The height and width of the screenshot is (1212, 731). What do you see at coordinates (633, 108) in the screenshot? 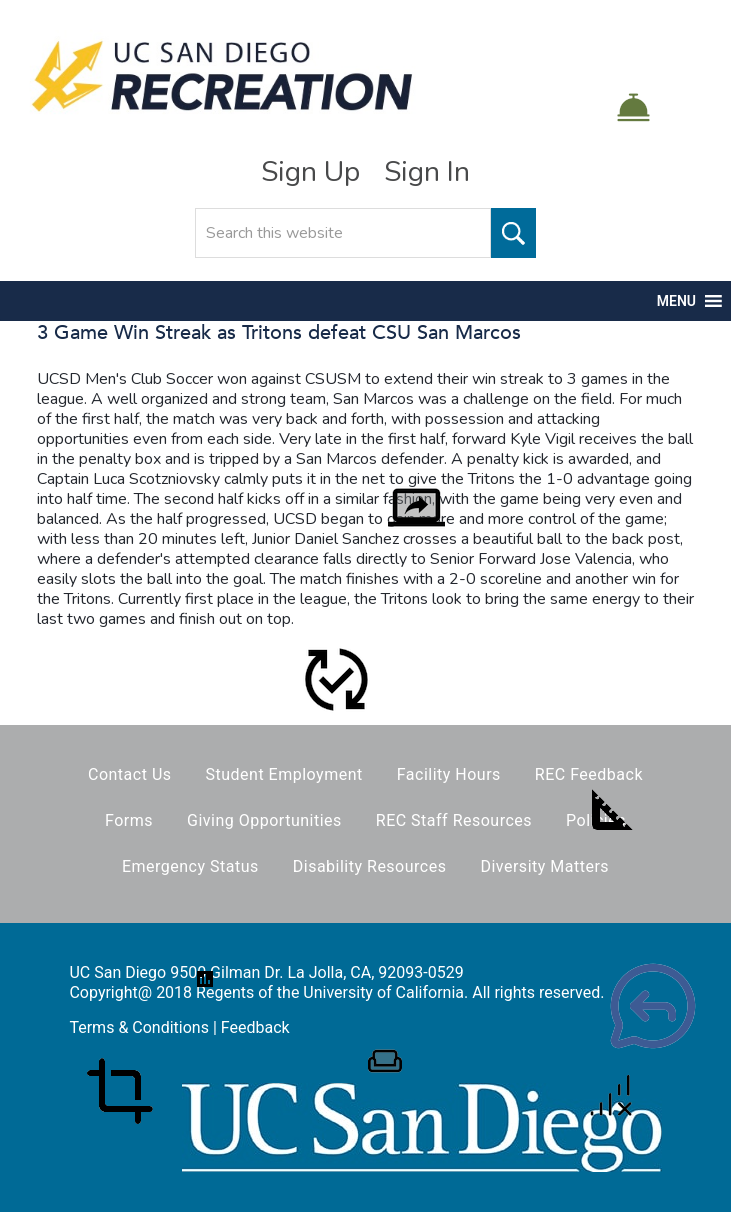
I see `request service or assistance` at bounding box center [633, 108].